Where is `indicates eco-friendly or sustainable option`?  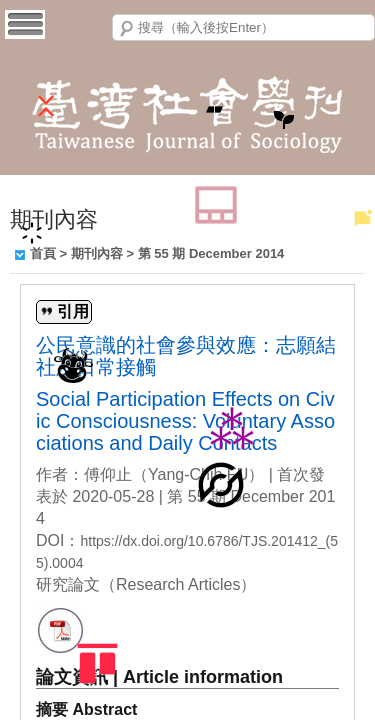 indicates eco-friendly or sustainable option is located at coordinates (284, 120).